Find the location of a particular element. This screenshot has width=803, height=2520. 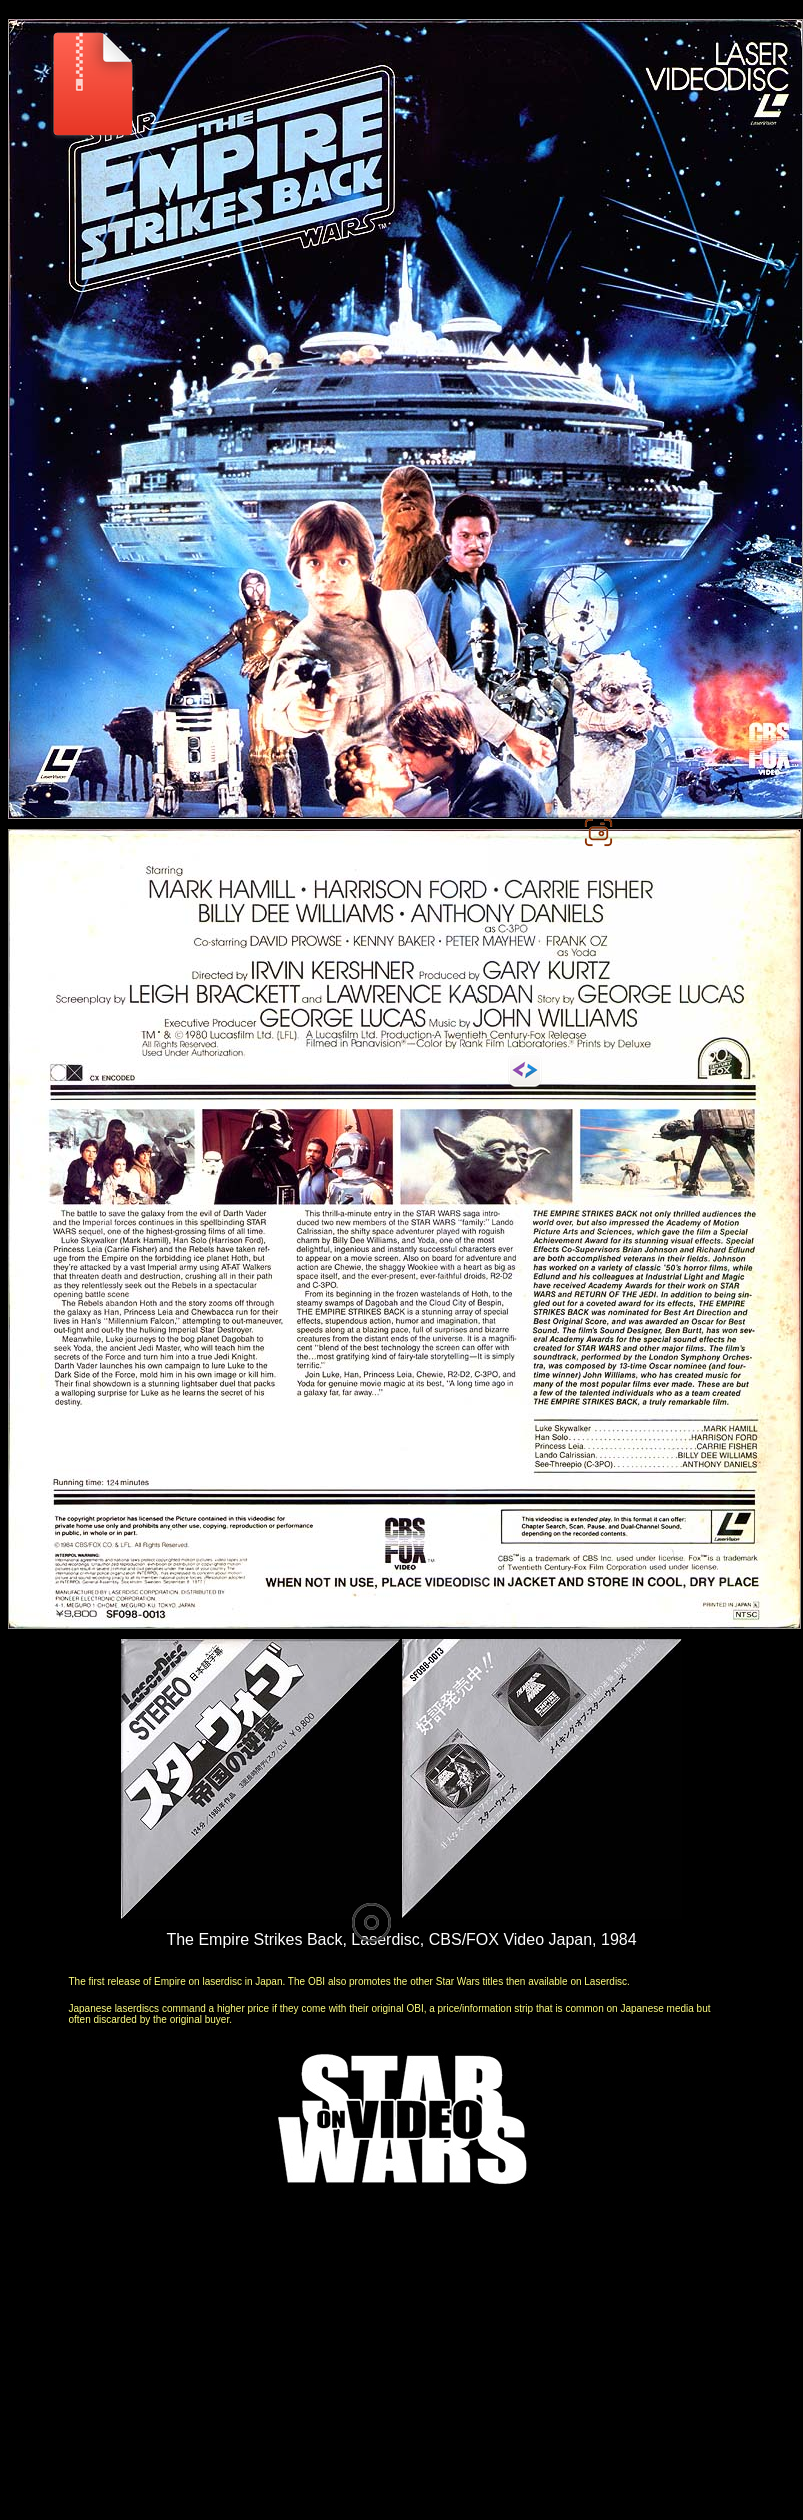

indicates optical media such as a CD or DVD is located at coordinates (371, 1922).